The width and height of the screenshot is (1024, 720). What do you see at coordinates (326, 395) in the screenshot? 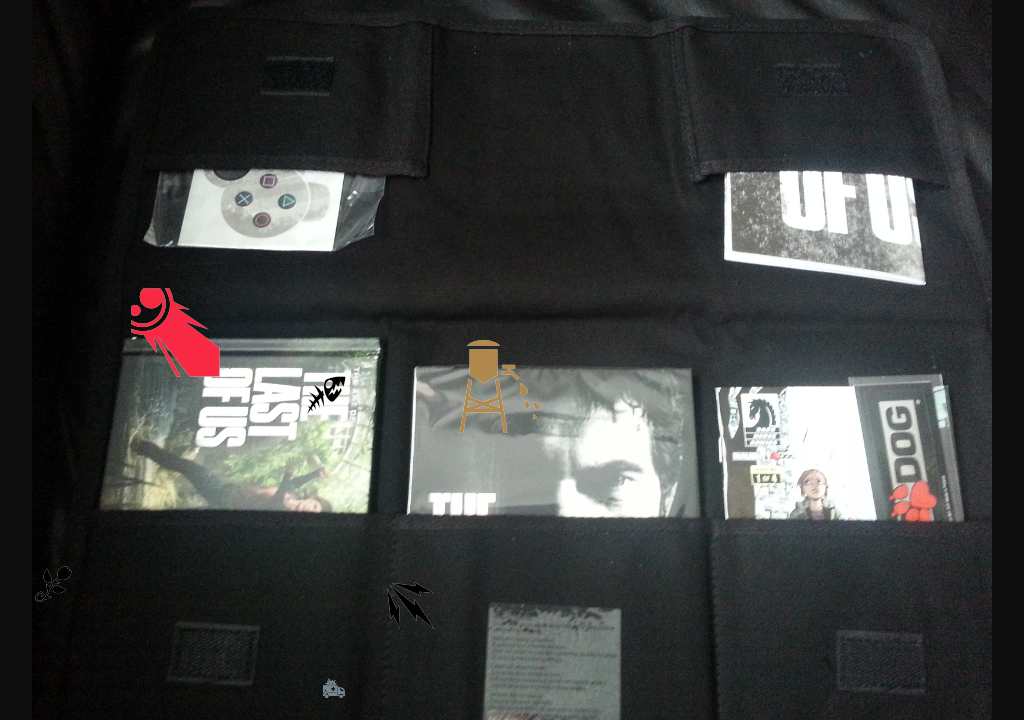
I see `indicates a dead fish or deceased creature in game` at bounding box center [326, 395].